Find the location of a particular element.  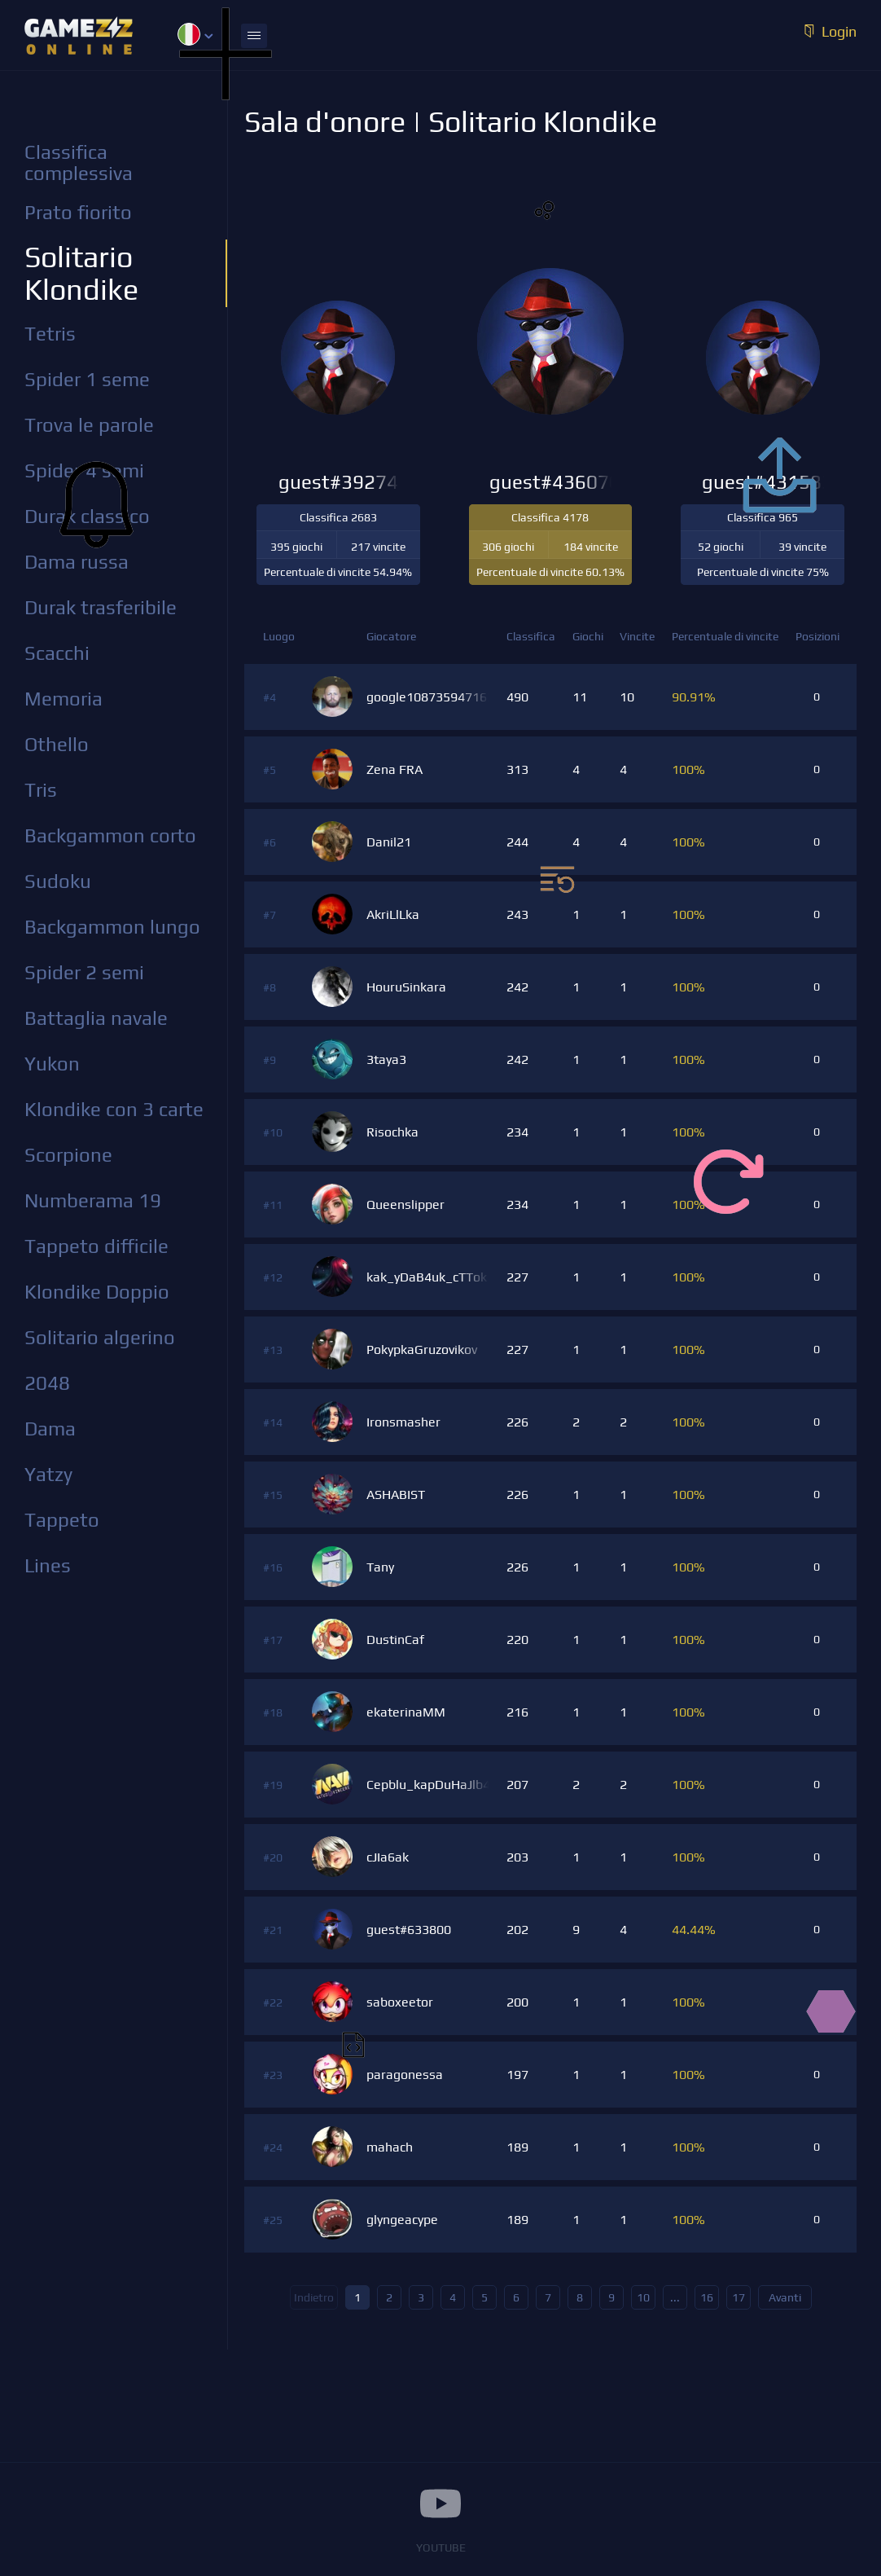

refresh or reload content is located at coordinates (725, 1181).